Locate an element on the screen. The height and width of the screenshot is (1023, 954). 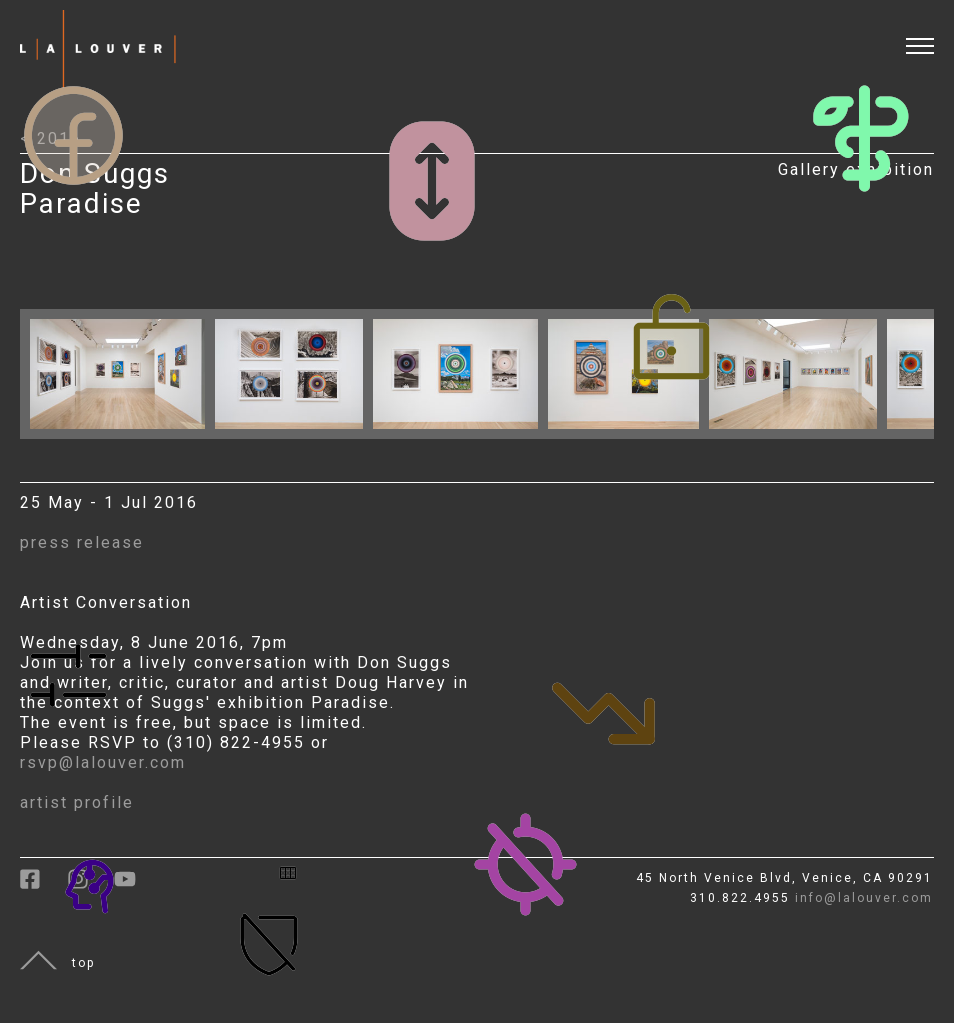
link to facebook profile or page is located at coordinates (73, 135).